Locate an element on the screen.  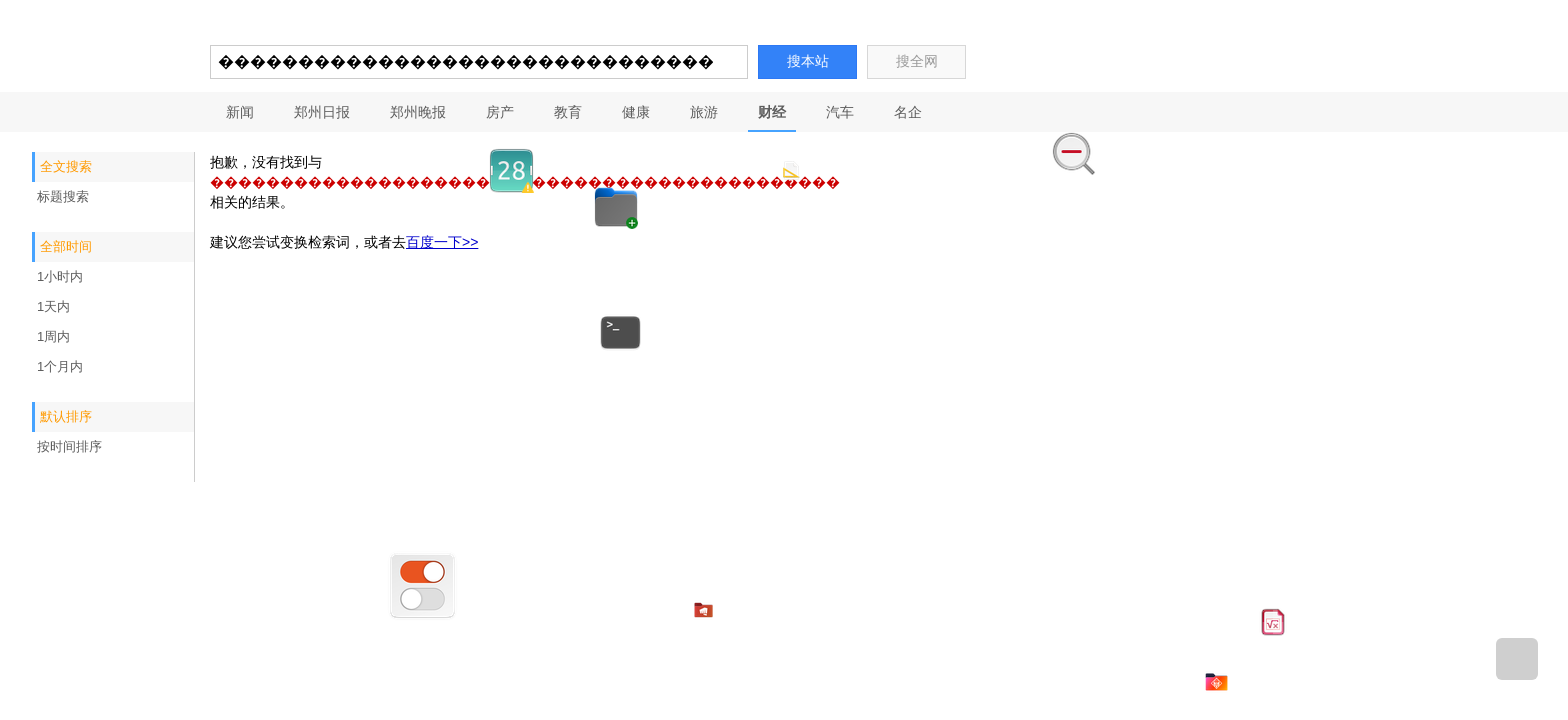
open HP Omen gaming software folder is located at coordinates (1216, 682).